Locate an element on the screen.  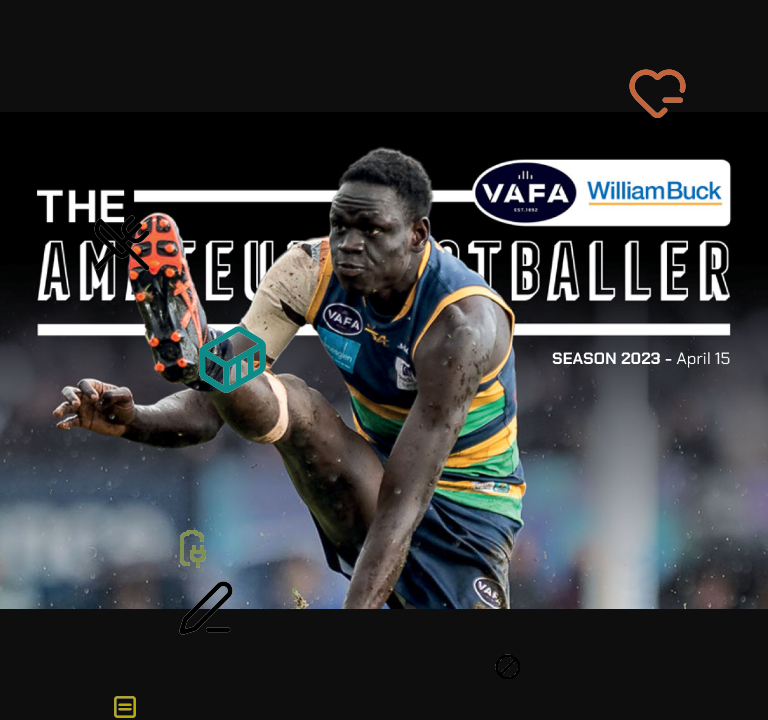
indicates equality or comparison function is located at coordinates (125, 707).